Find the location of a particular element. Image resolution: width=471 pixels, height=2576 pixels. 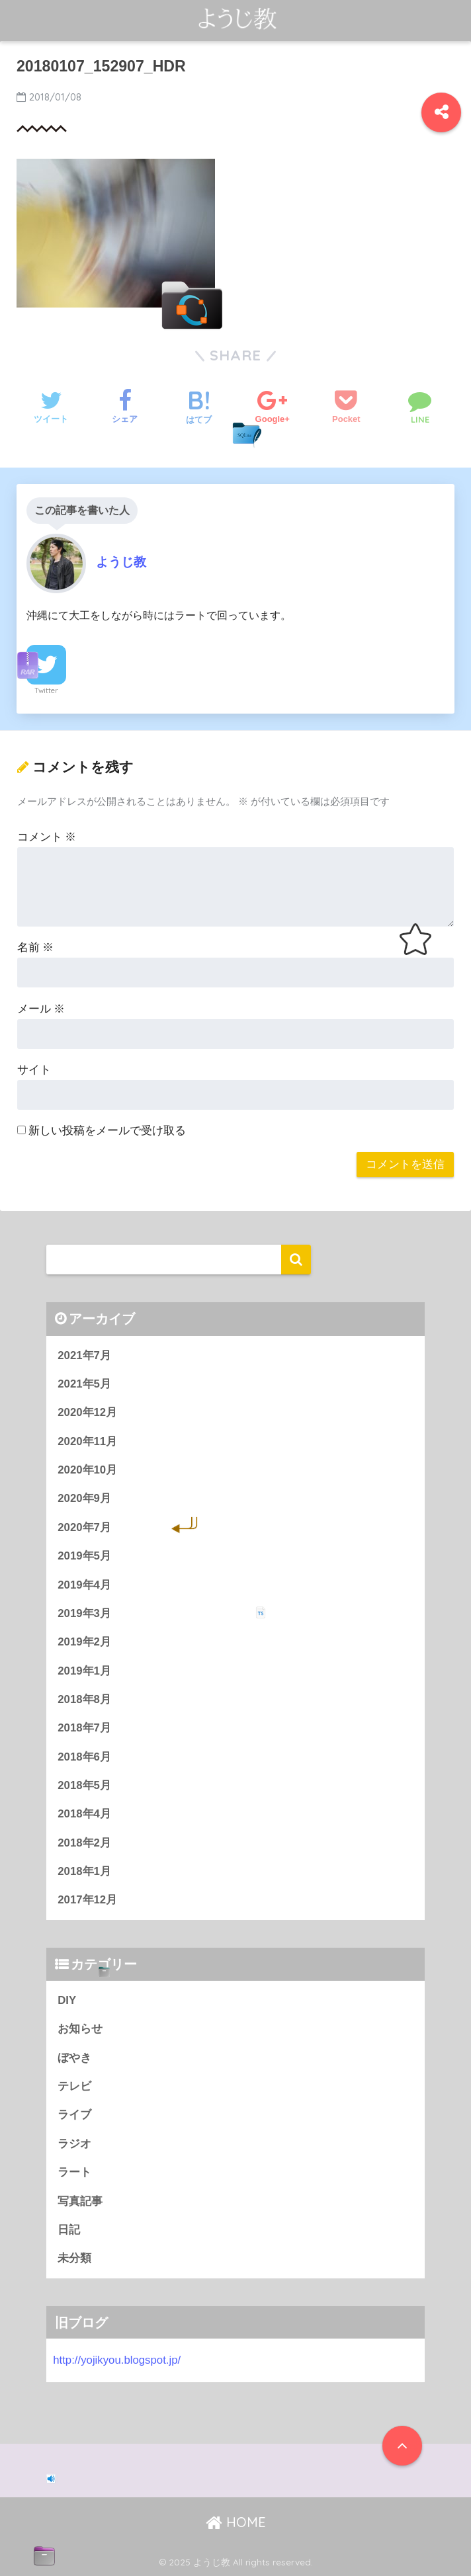

open the file manager application is located at coordinates (104, 1972).